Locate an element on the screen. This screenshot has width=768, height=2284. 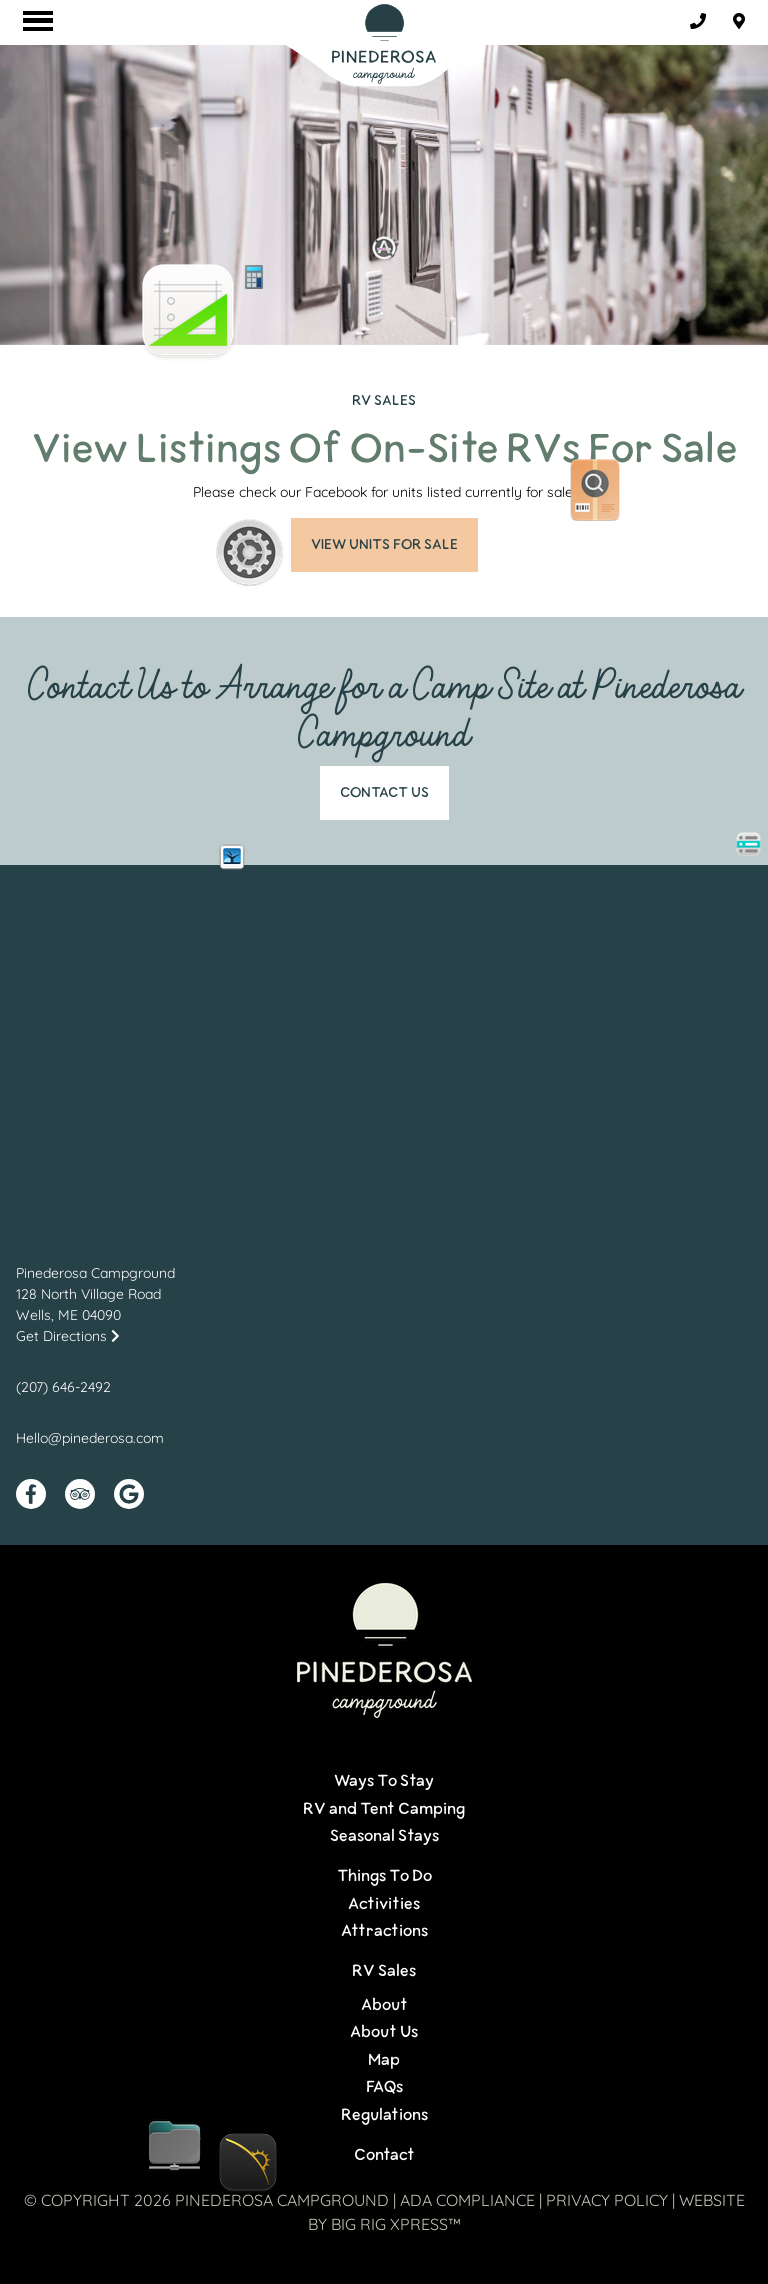
resolving package dependencies is located at coordinates (595, 490).